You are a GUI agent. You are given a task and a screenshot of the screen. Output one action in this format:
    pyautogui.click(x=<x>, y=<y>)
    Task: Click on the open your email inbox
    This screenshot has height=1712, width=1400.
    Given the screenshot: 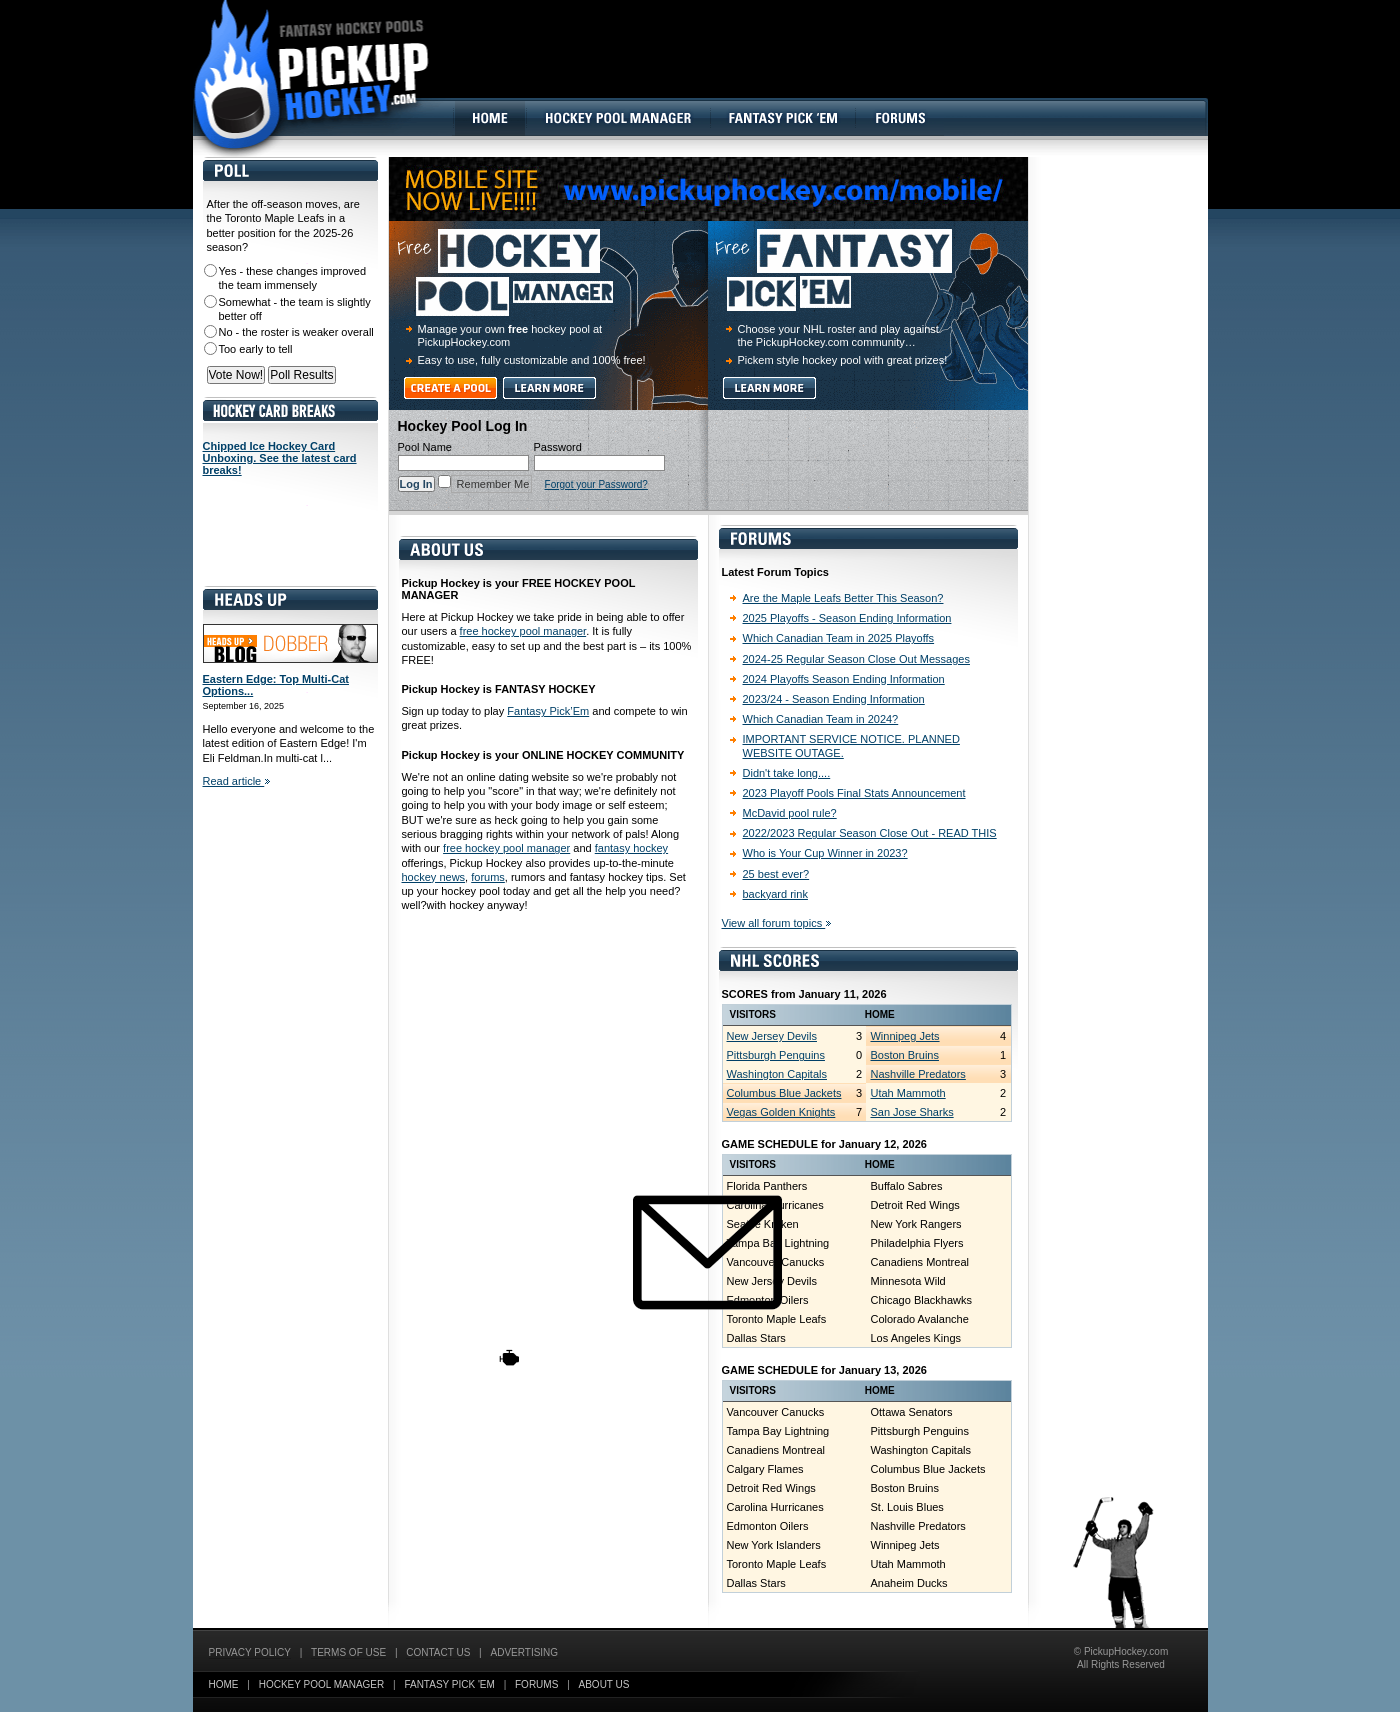 What is the action you would take?
    pyautogui.click(x=707, y=1252)
    